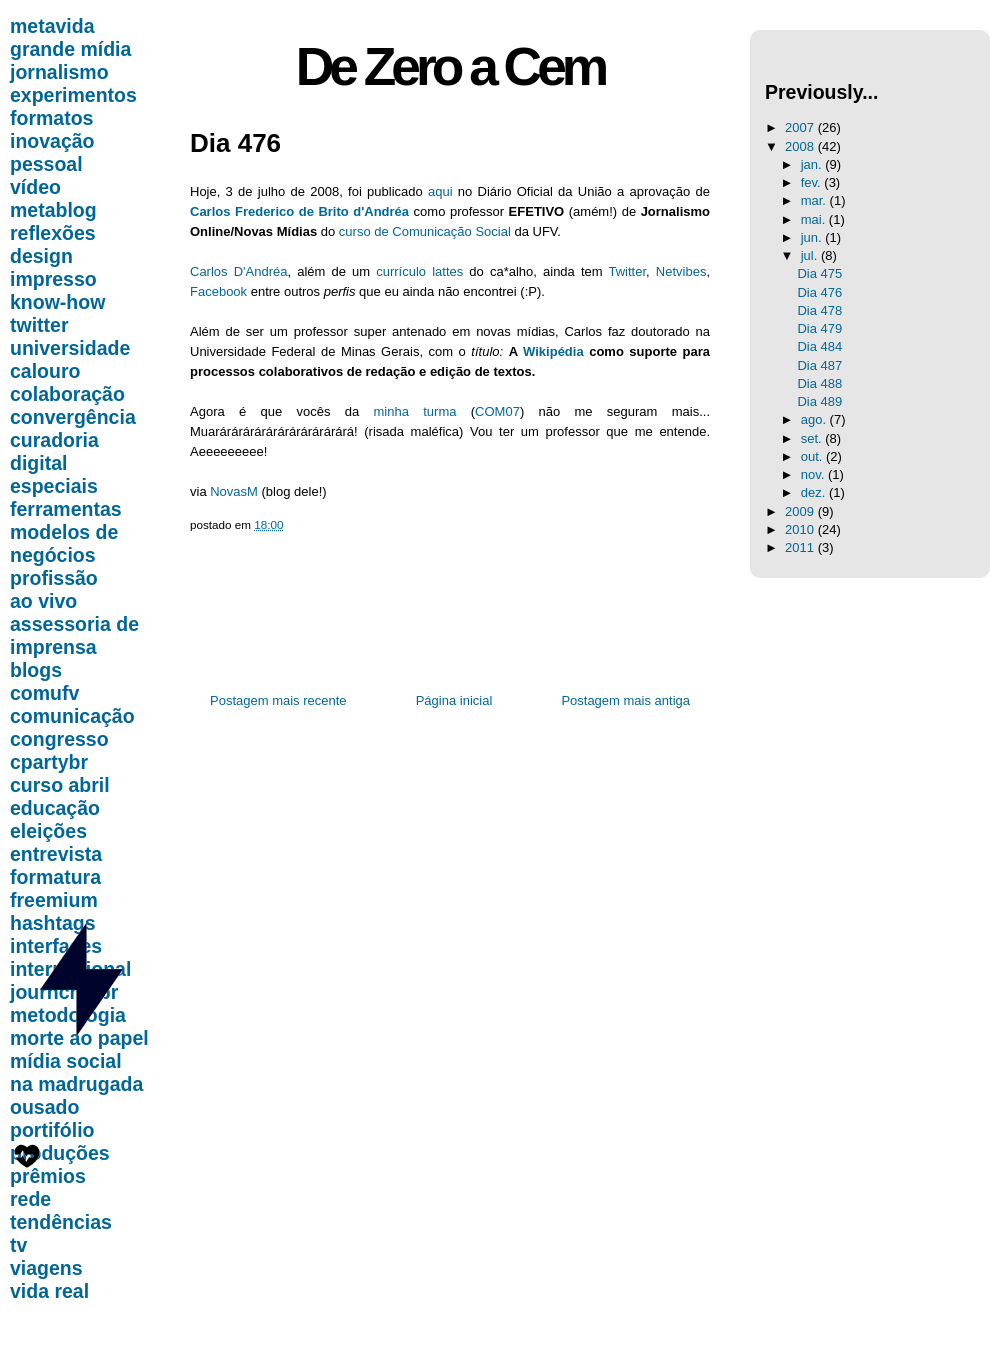 This screenshot has width=990, height=1355. I want to click on view health or heart rate data, so click(27, 1156).